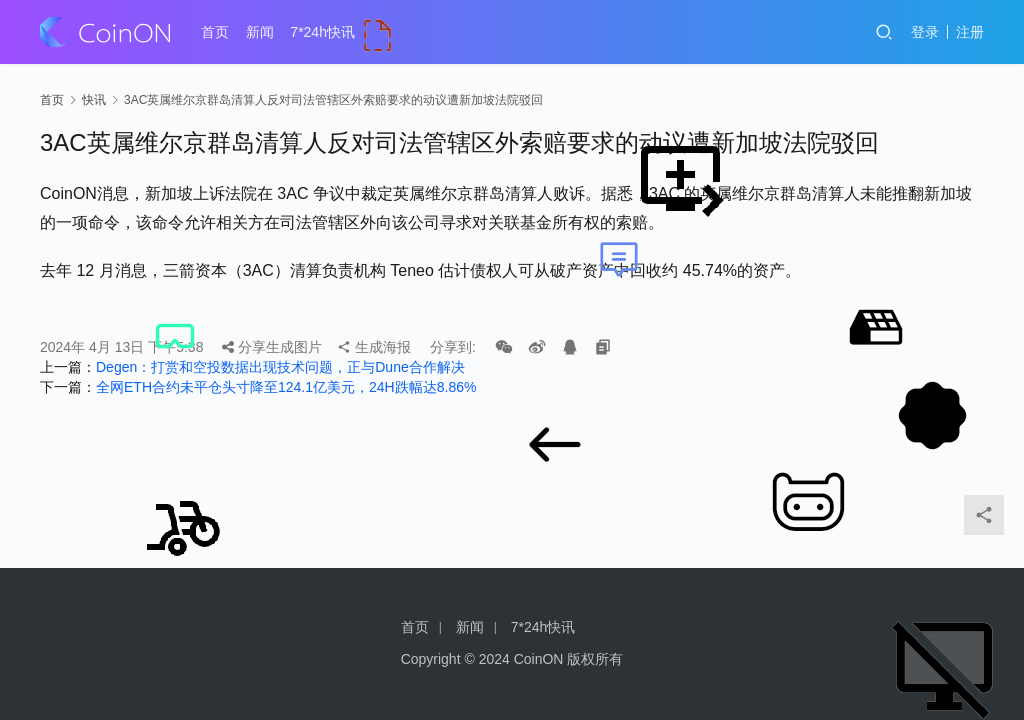 This screenshot has height=720, width=1024. What do you see at coordinates (183, 528) in the screenshot?
I see `view bike and scooter rental options` at bounding box center [183, 528].